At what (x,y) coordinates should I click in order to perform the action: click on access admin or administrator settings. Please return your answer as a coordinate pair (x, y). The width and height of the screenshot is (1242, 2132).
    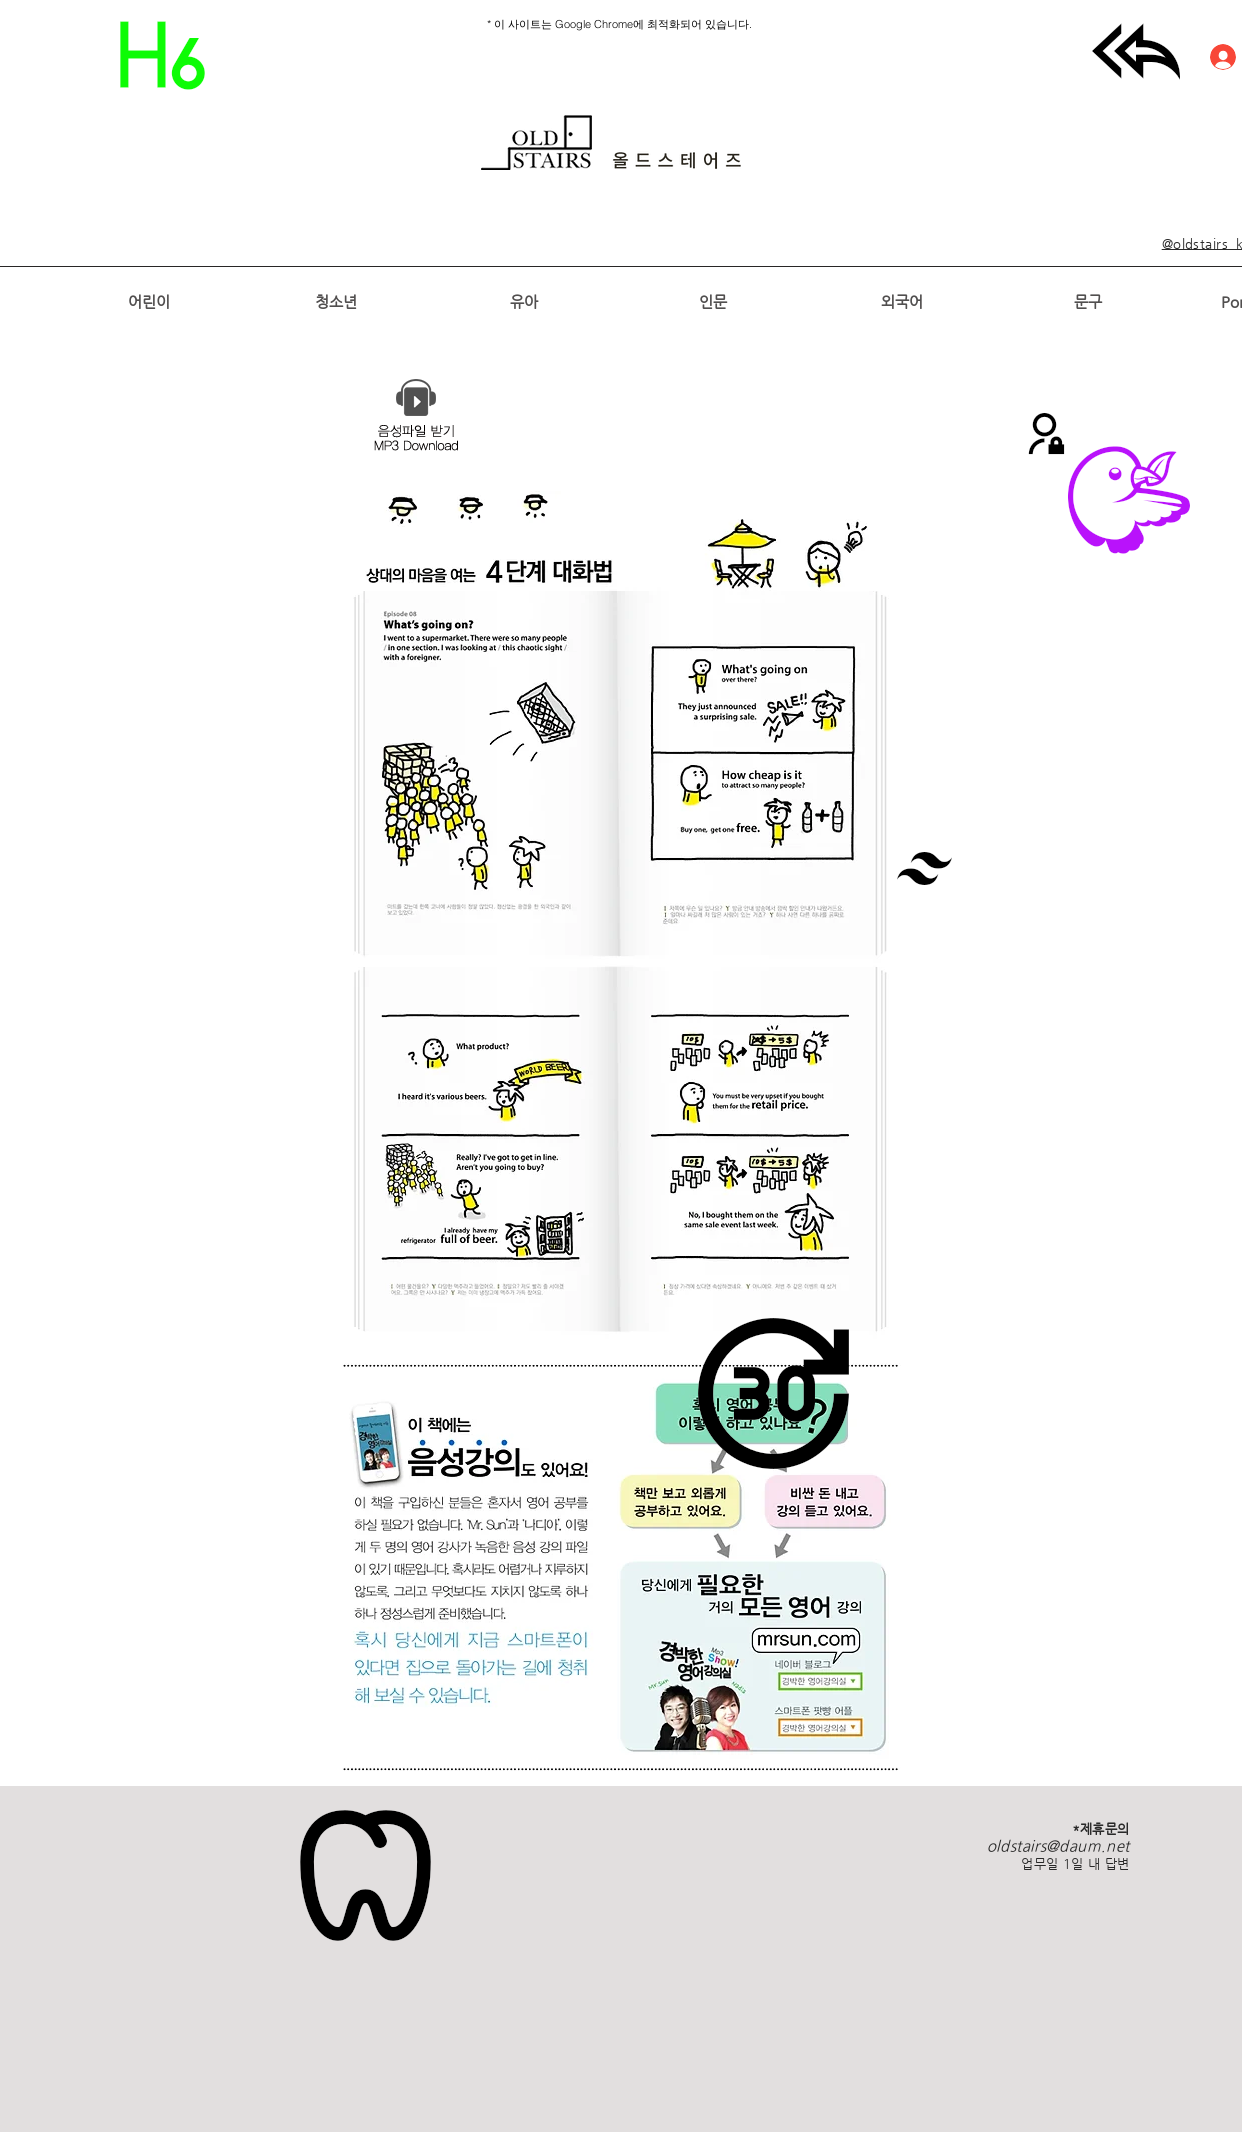
    Looking at the image, I should click on (1044, 434).